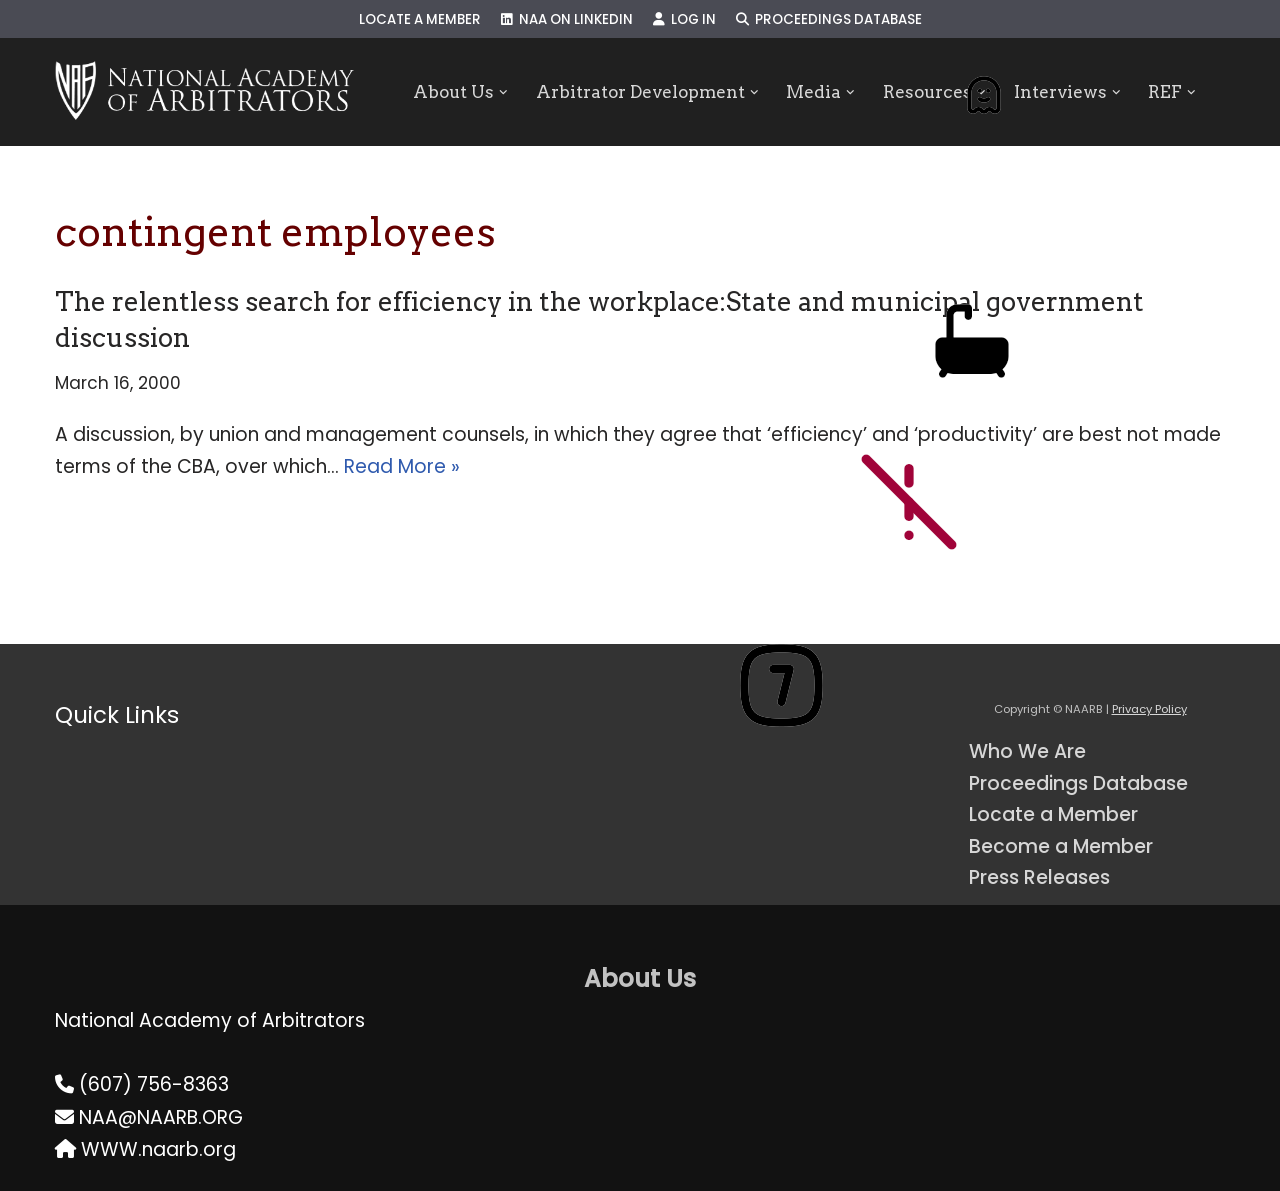 The image size is (1280, 1191). I want to click on disable alert notifications, so click(909, 502).